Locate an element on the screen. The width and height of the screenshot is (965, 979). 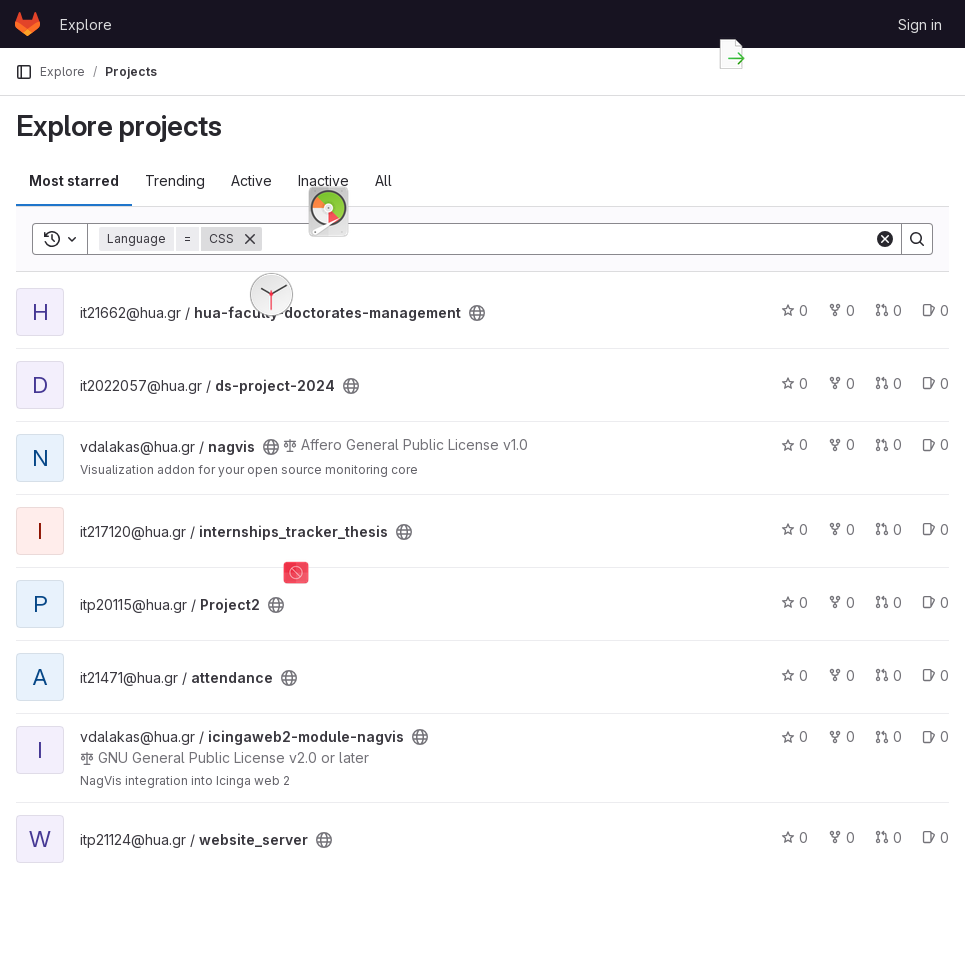
open date and time settings is located at coordinates (271, 294).